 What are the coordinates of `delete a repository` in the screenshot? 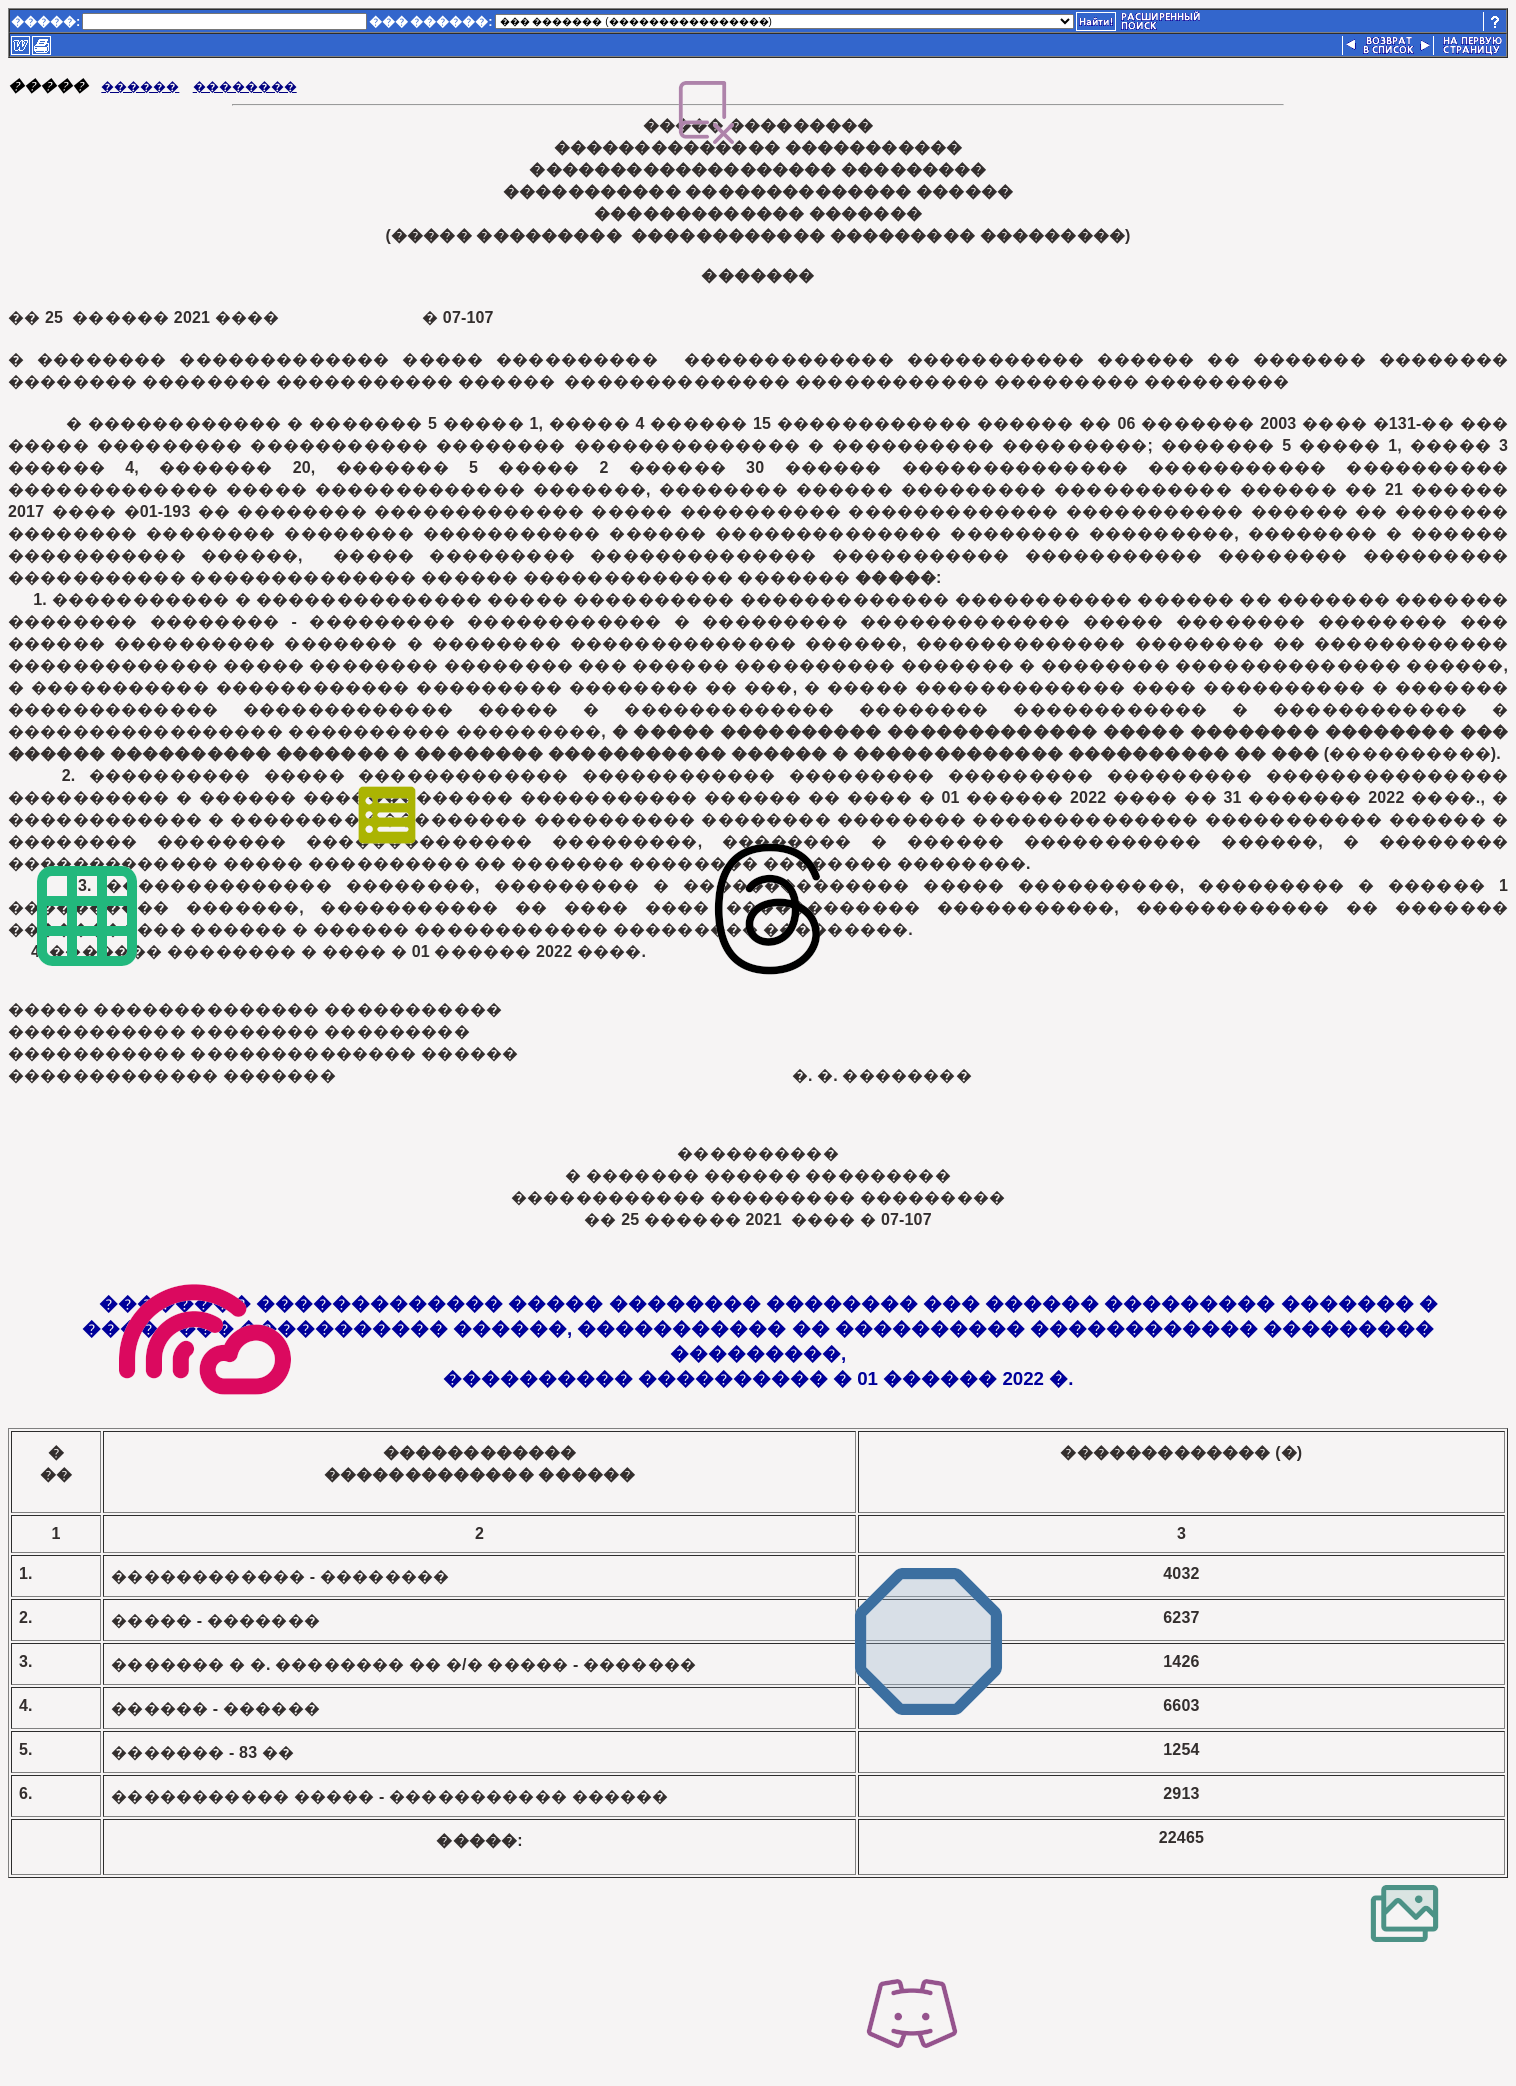 It's located at (702, 112).